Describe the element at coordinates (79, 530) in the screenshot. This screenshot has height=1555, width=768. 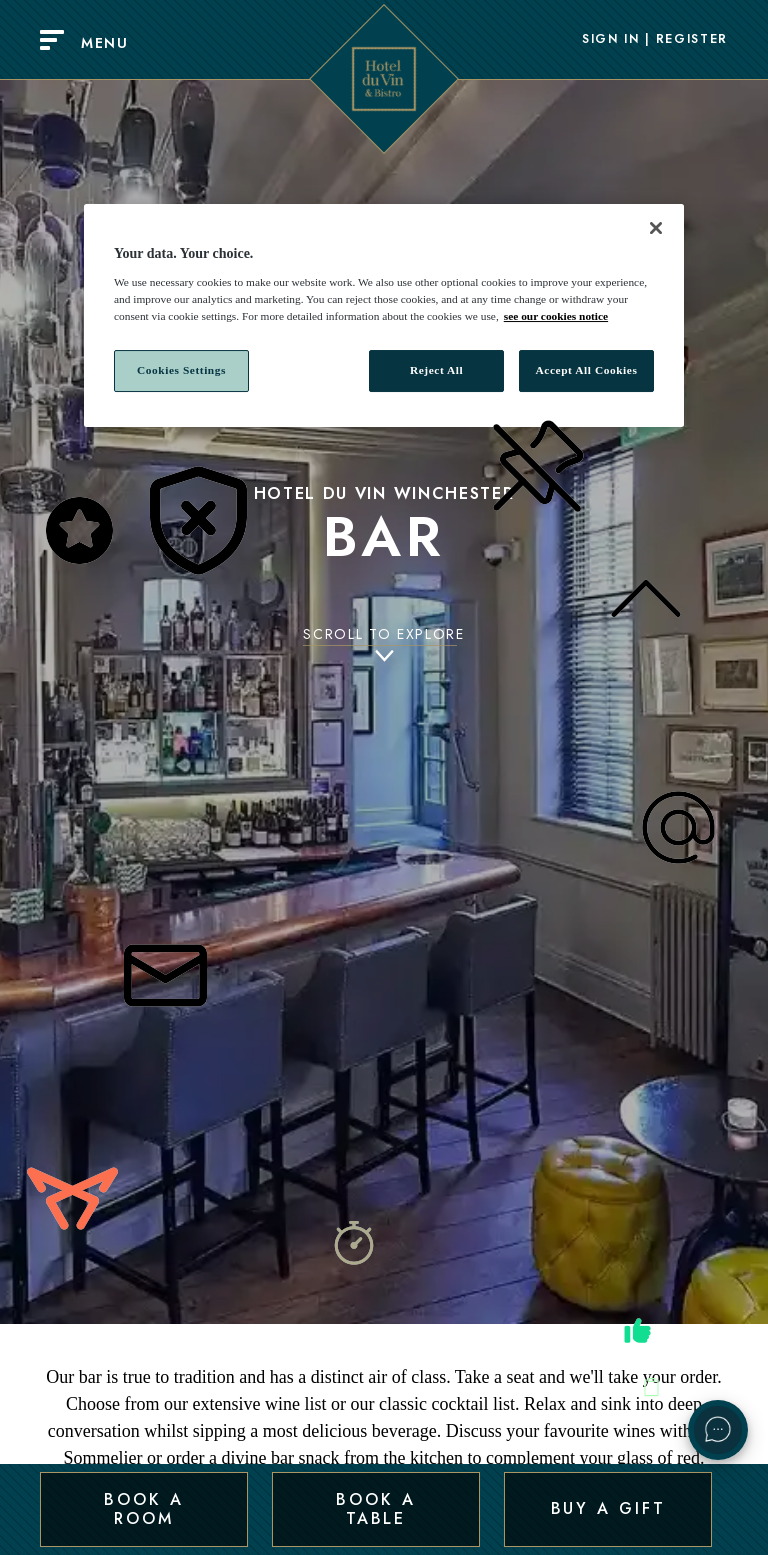
I see `star or favorite an item in your feed` at that location.